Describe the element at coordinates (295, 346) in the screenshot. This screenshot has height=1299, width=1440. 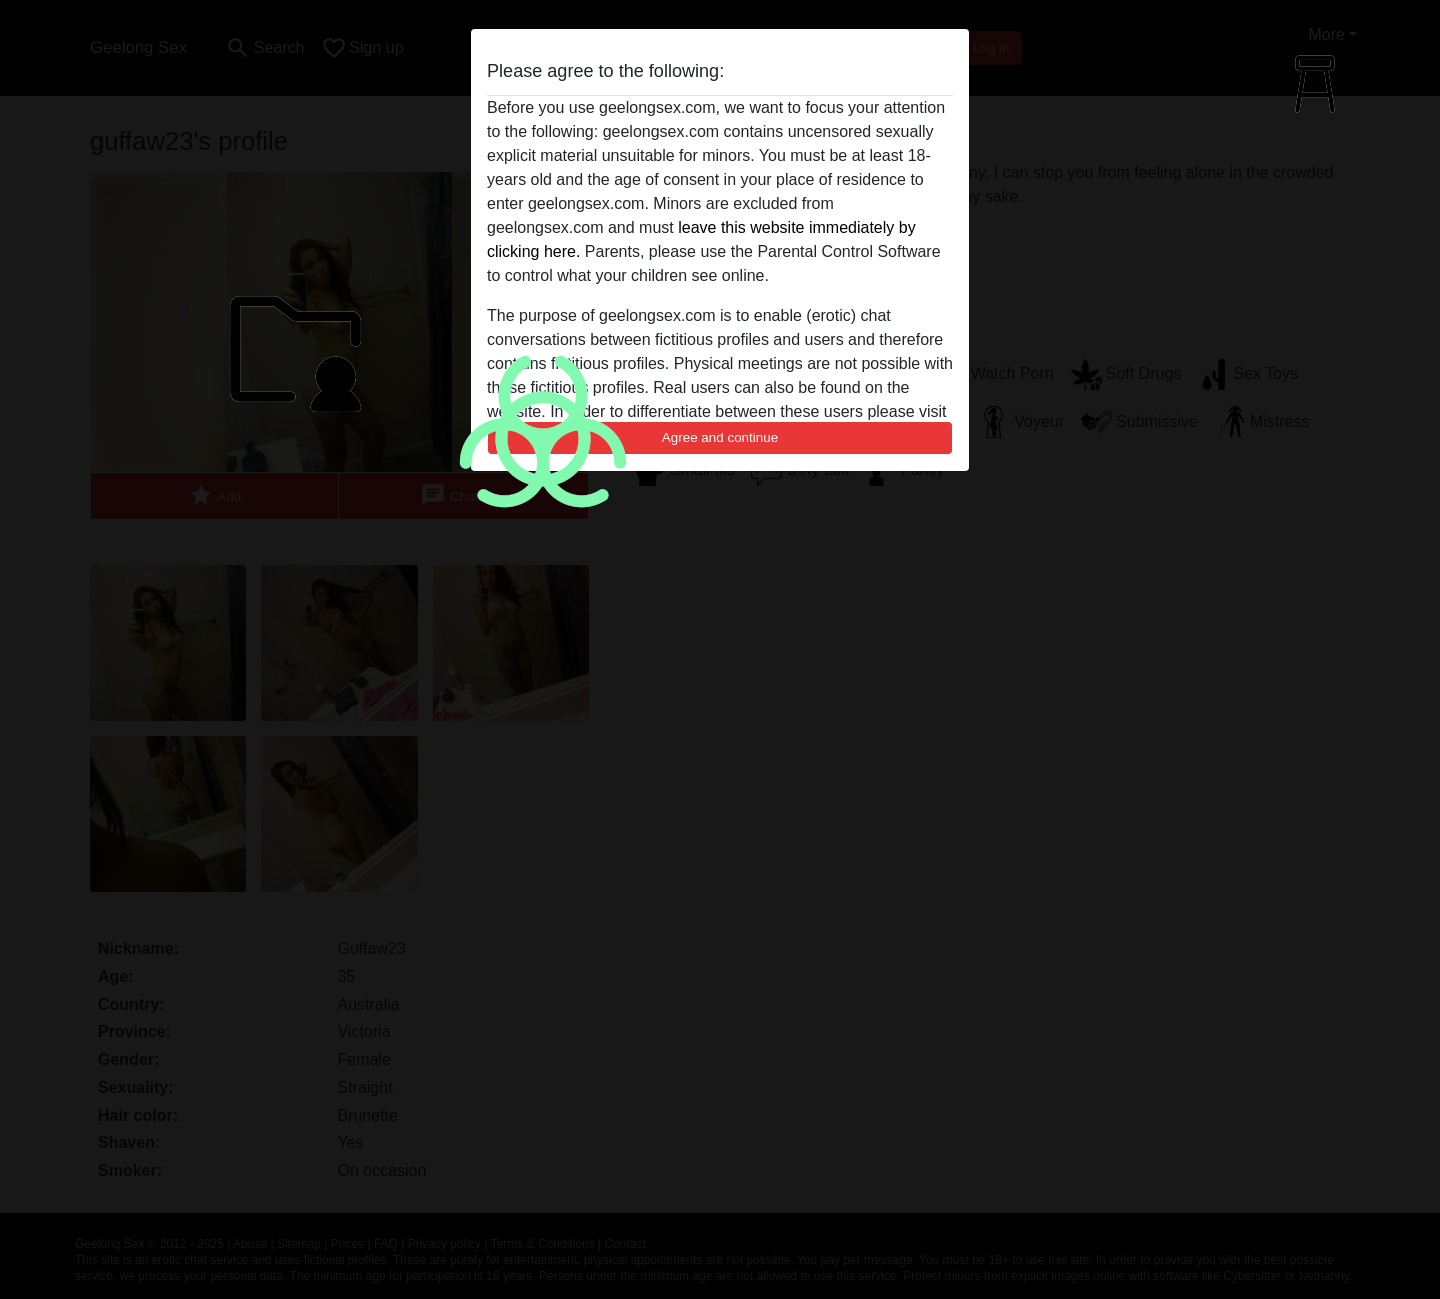
I see `access user profile folder` at that location.